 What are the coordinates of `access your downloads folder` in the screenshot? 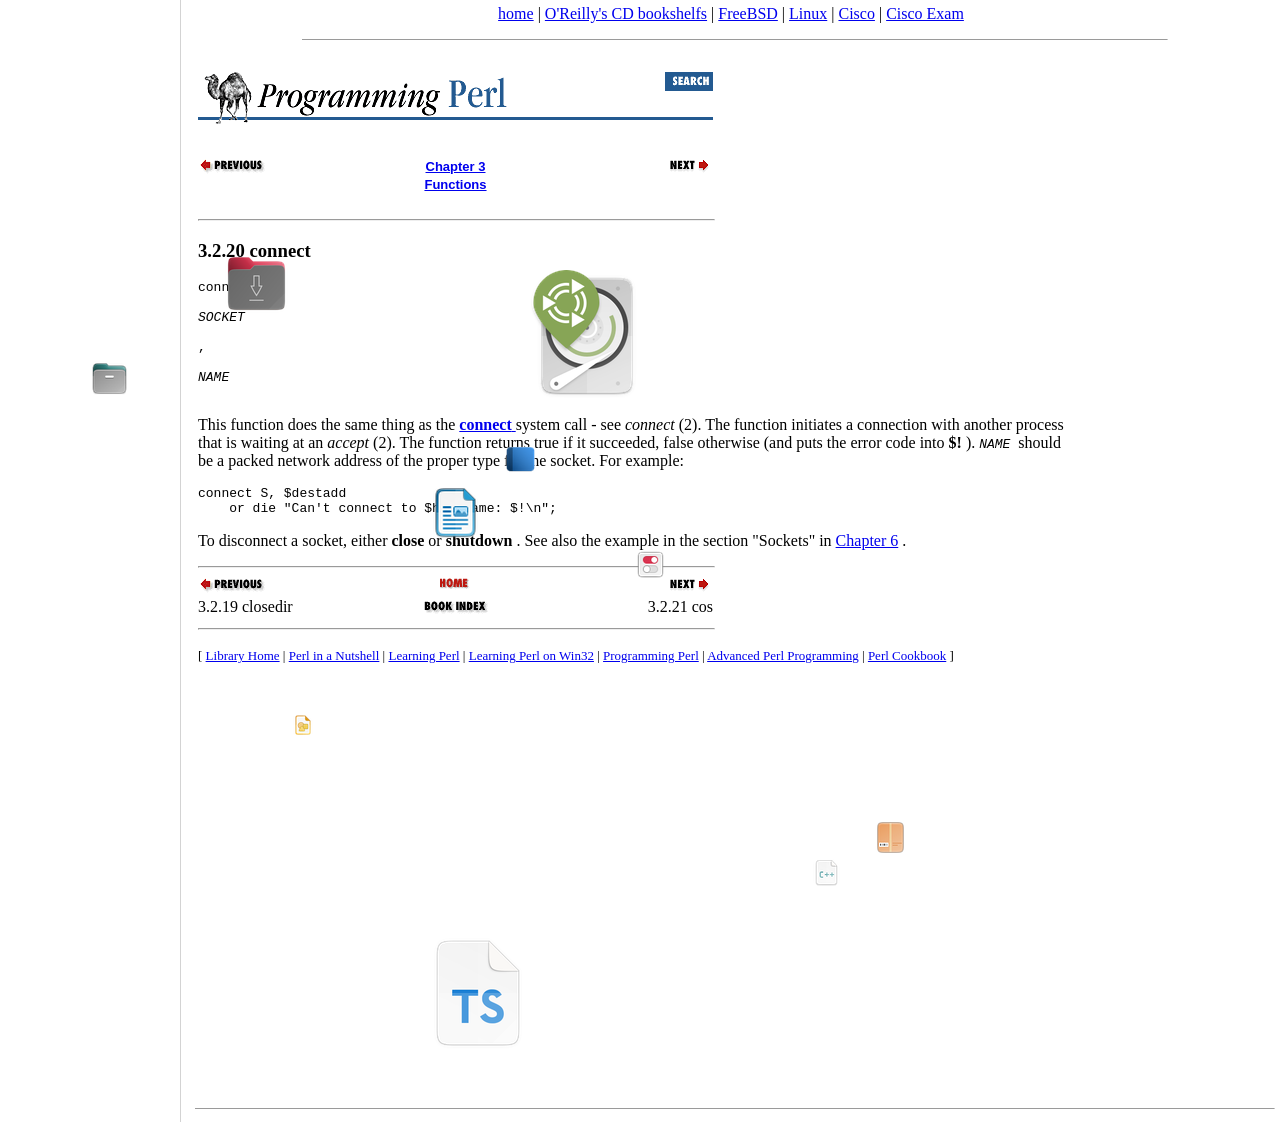 It's located at (256, 283).